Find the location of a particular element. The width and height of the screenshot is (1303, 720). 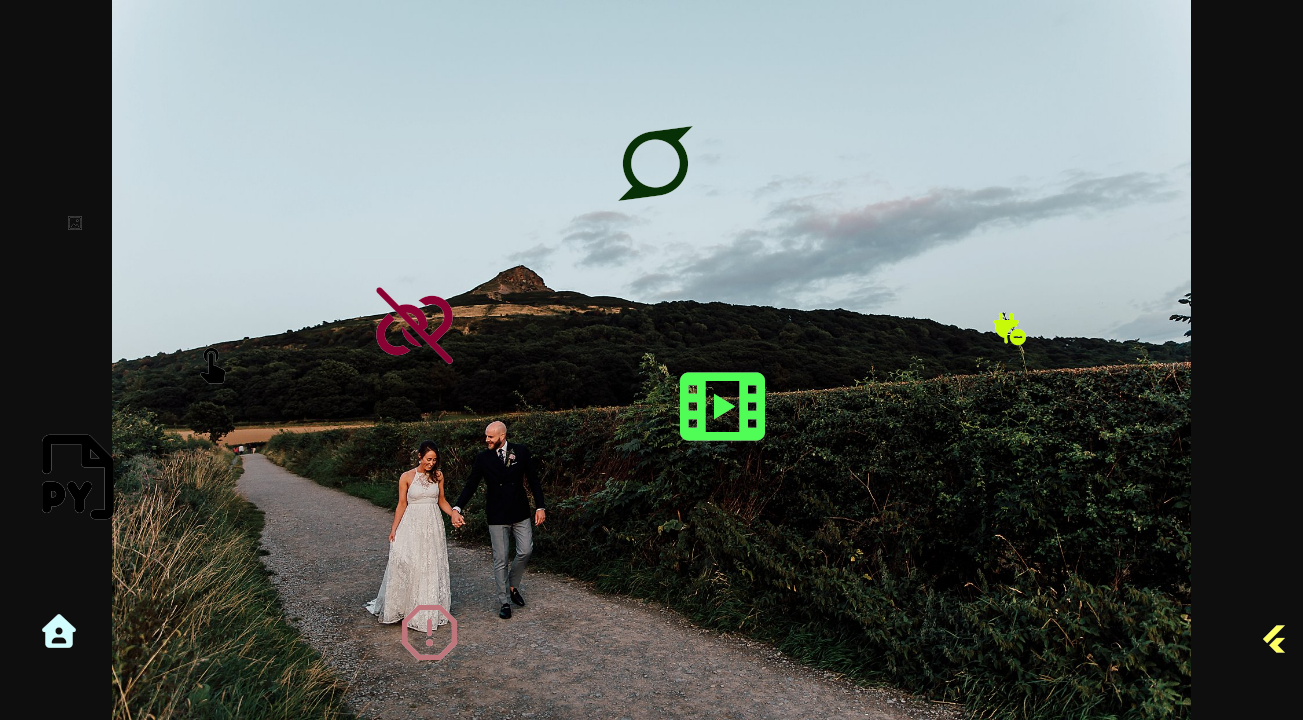

stop or halt current action is located at coordinates (429, 632).